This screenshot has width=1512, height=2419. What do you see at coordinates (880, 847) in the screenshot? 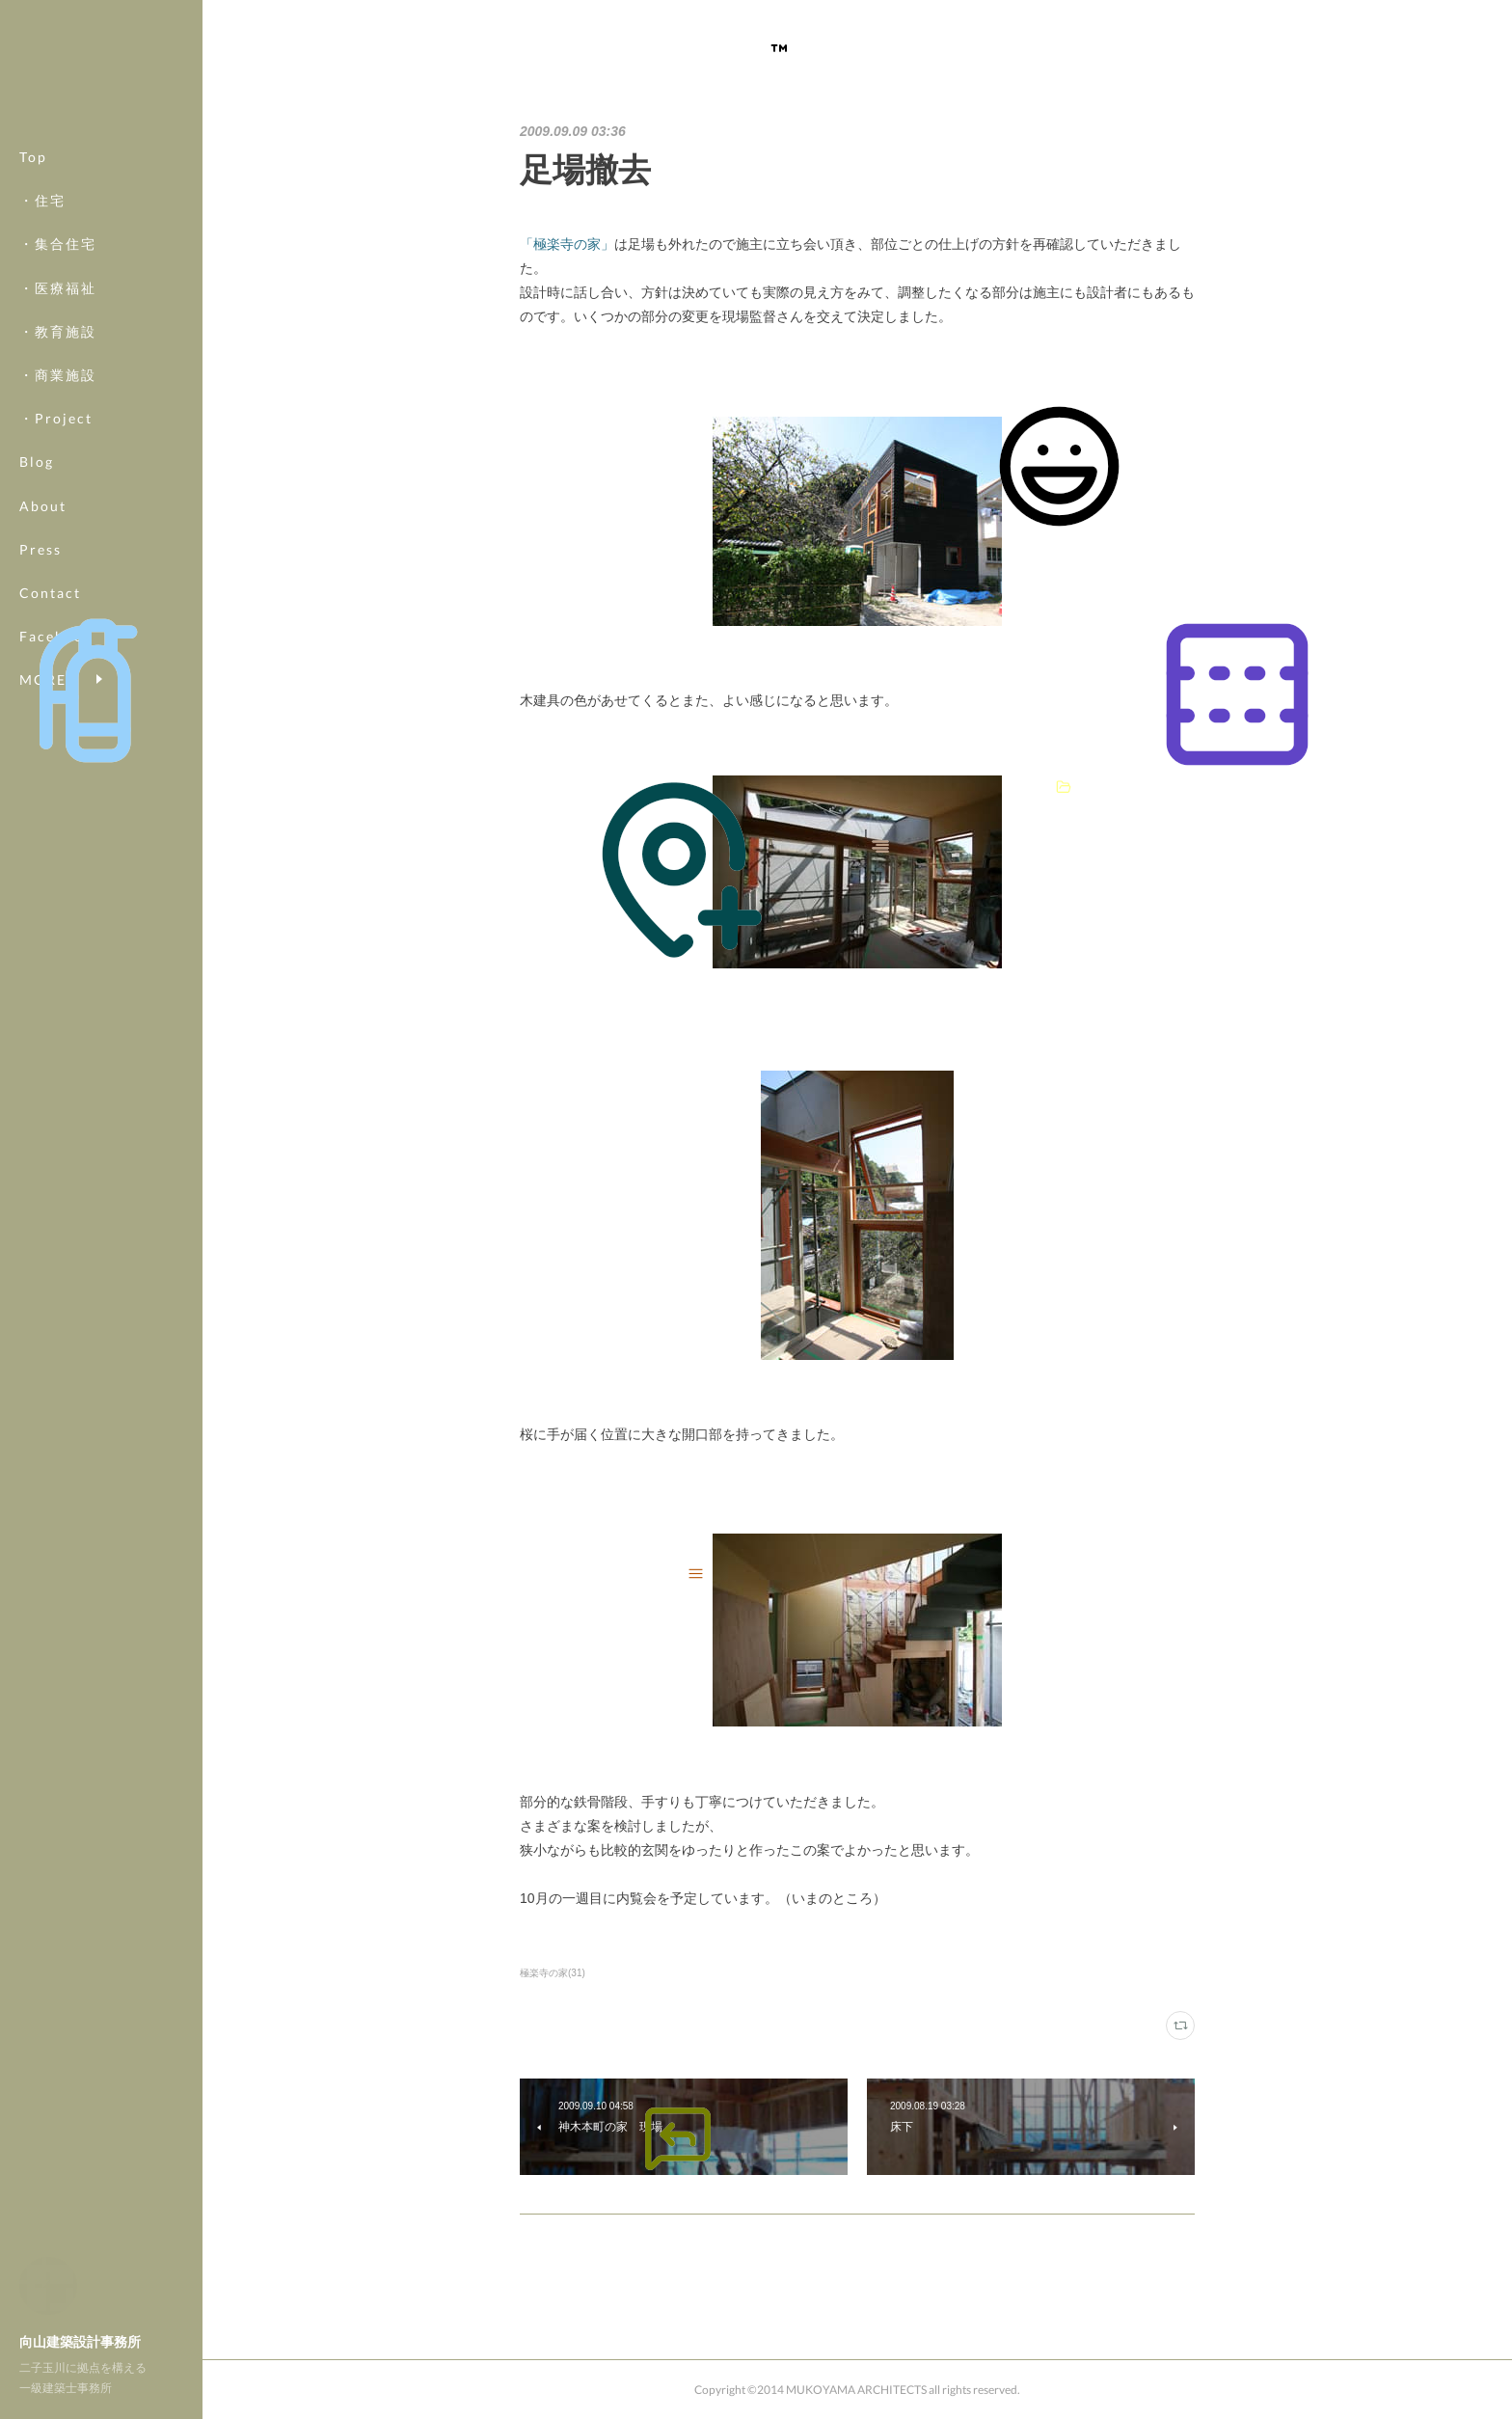
I see `align text to the right` at bounding box center [880, 847].